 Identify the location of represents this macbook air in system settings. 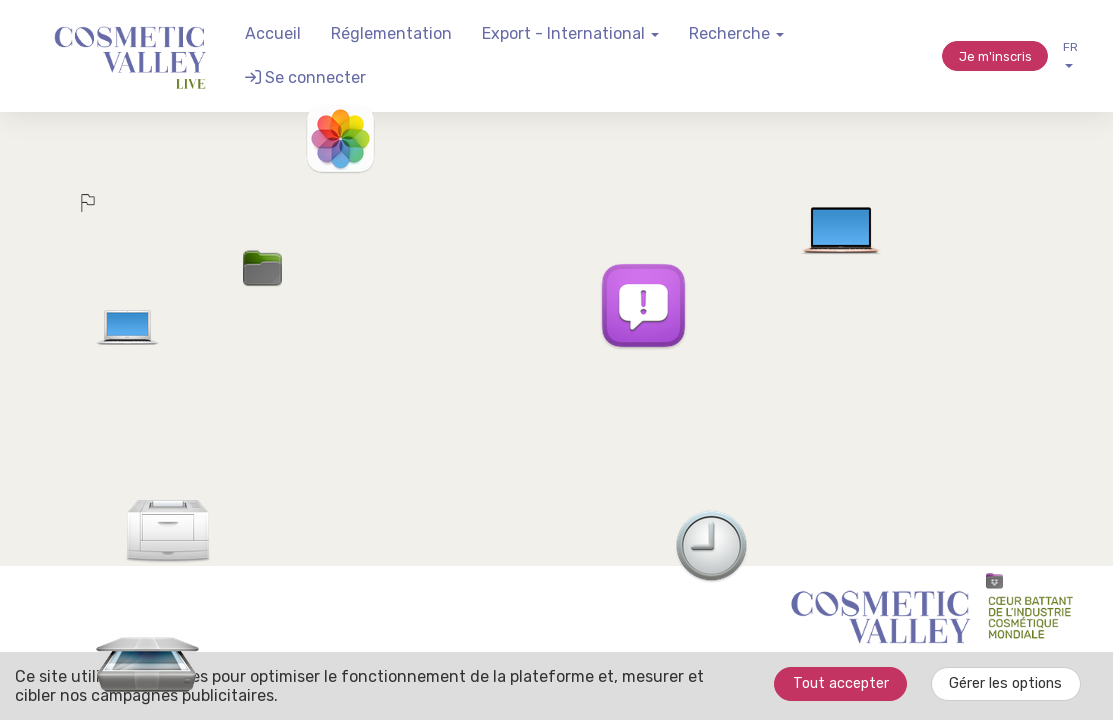
(841, 224).